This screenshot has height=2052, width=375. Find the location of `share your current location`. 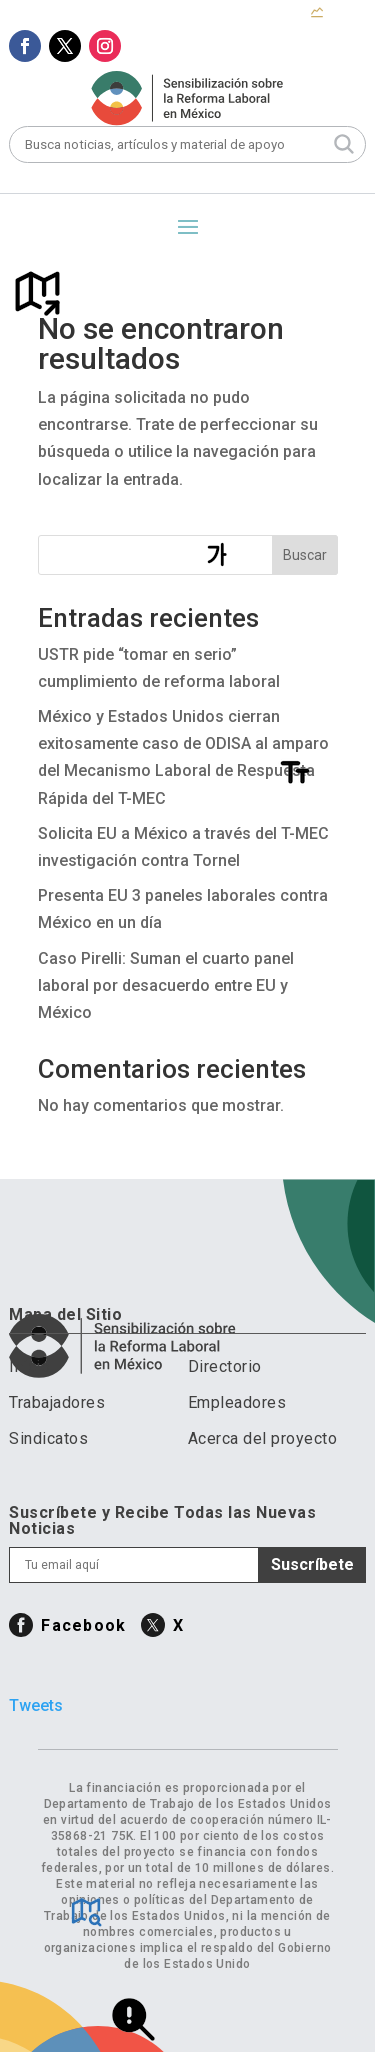

share your current location is located at coordinates (37, 291).